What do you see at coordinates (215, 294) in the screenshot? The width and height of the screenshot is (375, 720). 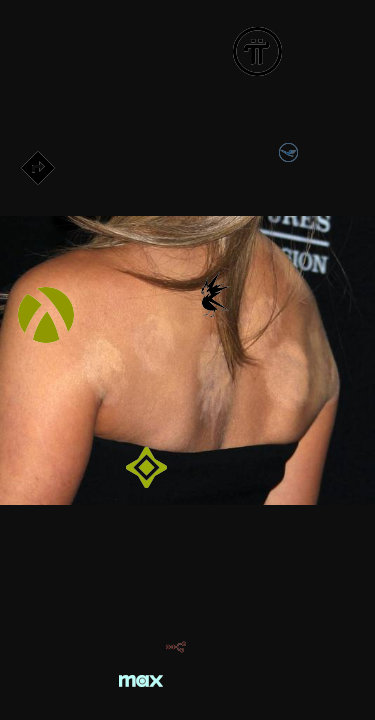 I see `CD Projekt company logo` at bounding box center [215, 294].